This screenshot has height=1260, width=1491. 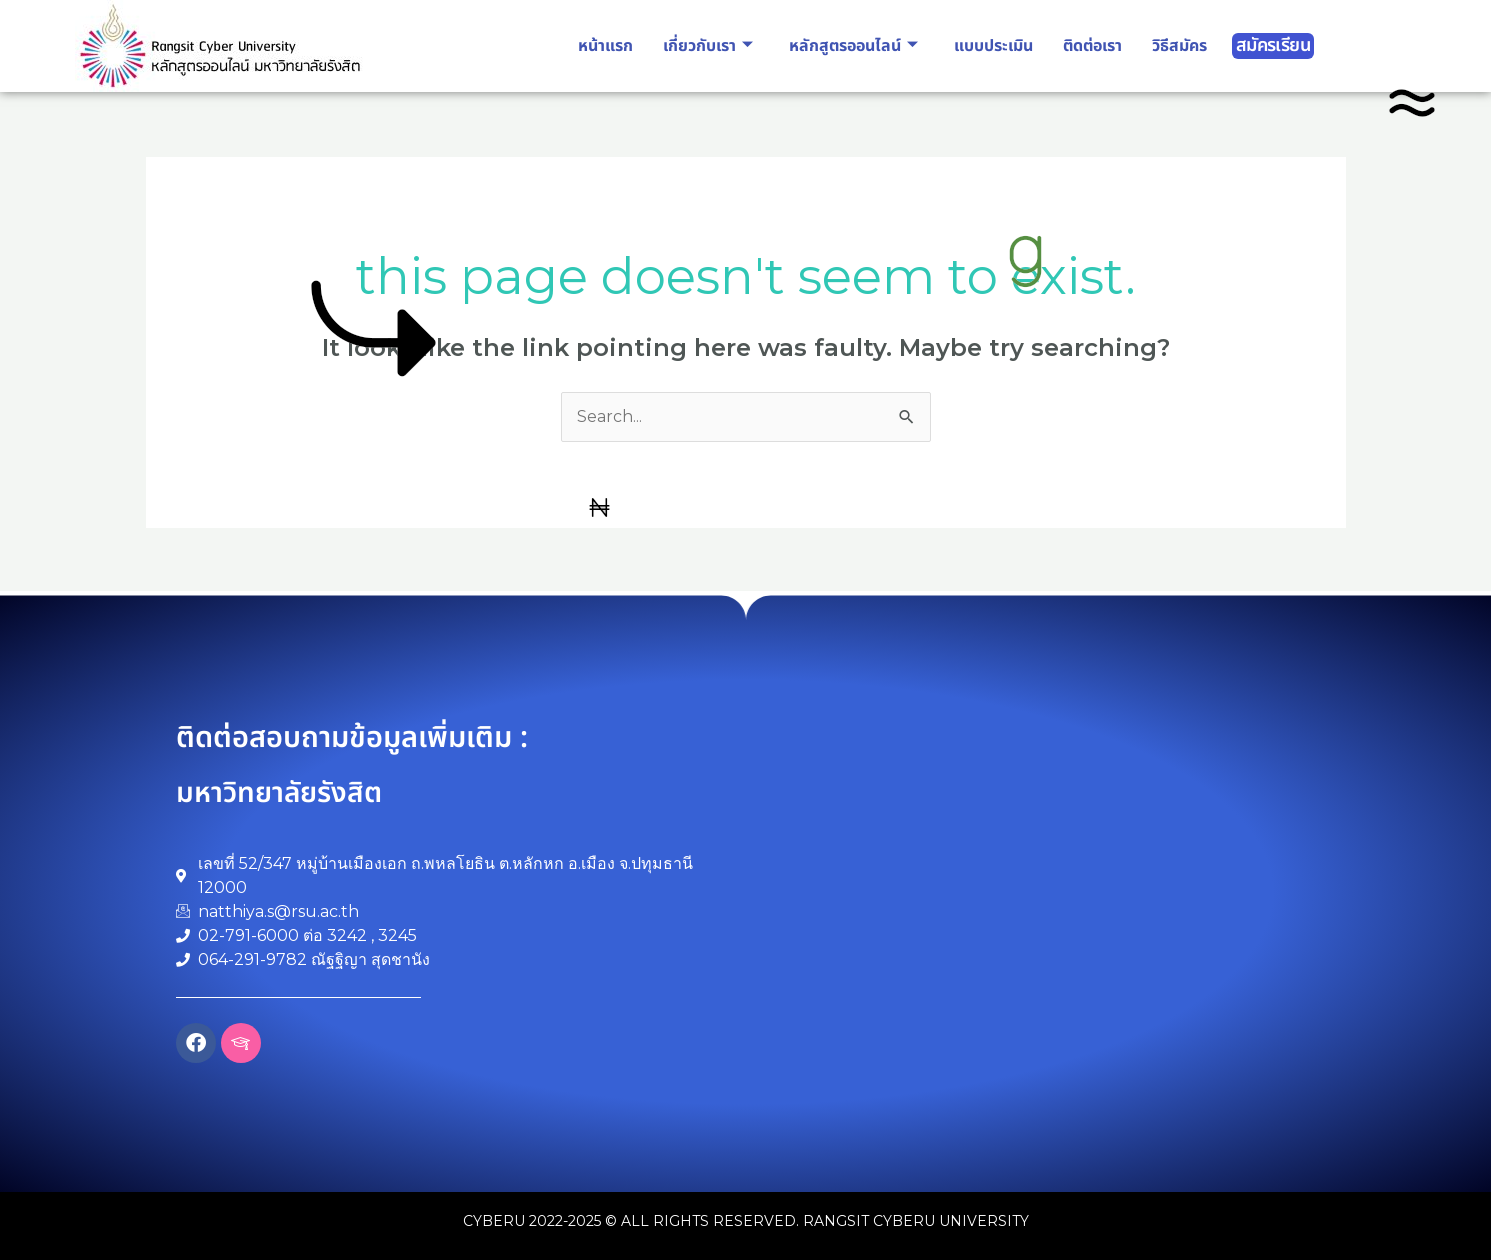 I want to click on view or select Nigerian naira currency, so click(x=599, y=507).